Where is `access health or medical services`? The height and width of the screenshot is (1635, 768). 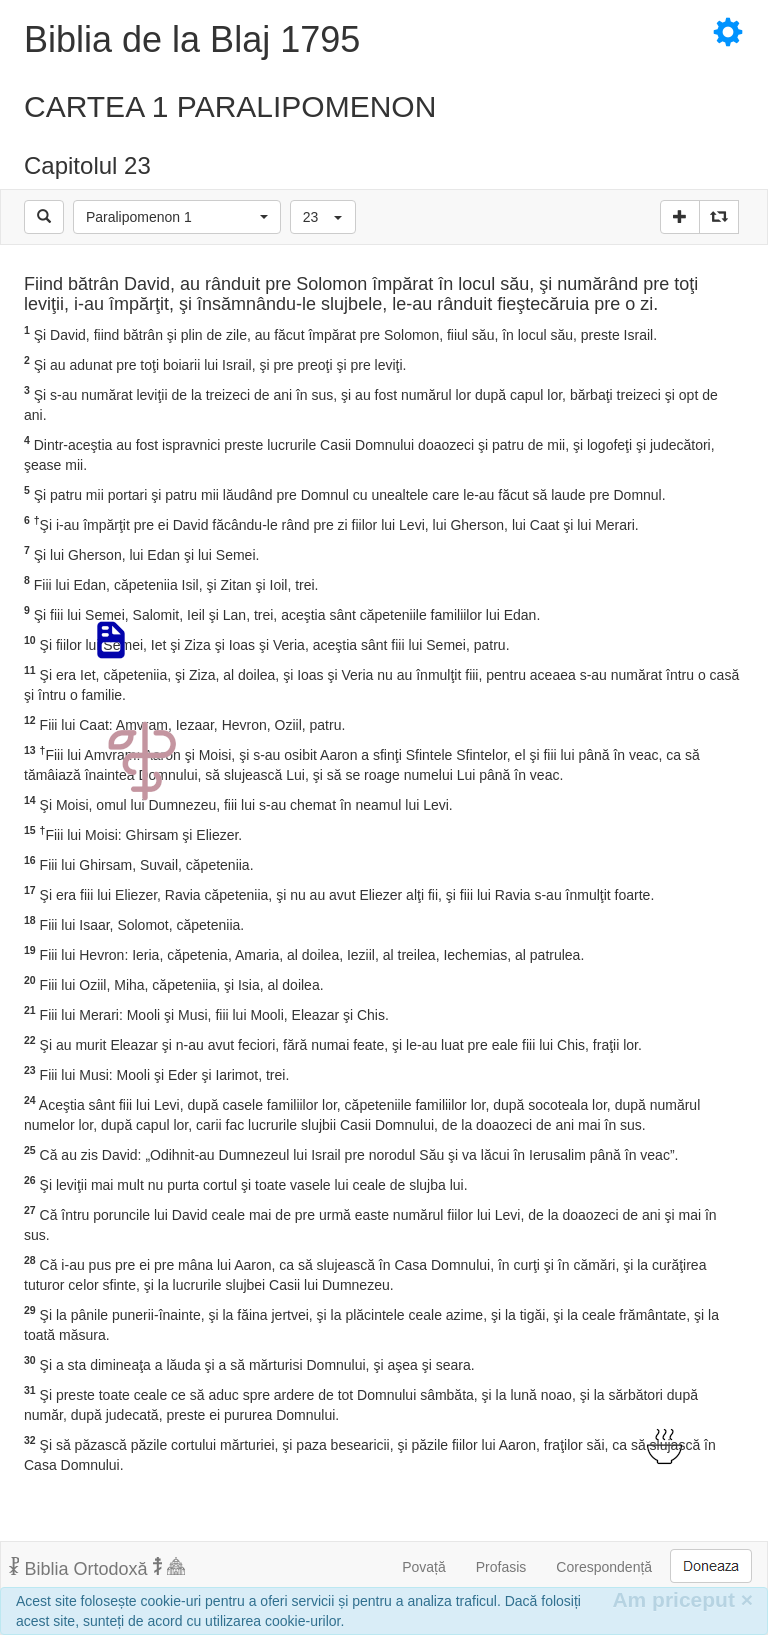
access health or medical services is located at coordinates (145, 761).